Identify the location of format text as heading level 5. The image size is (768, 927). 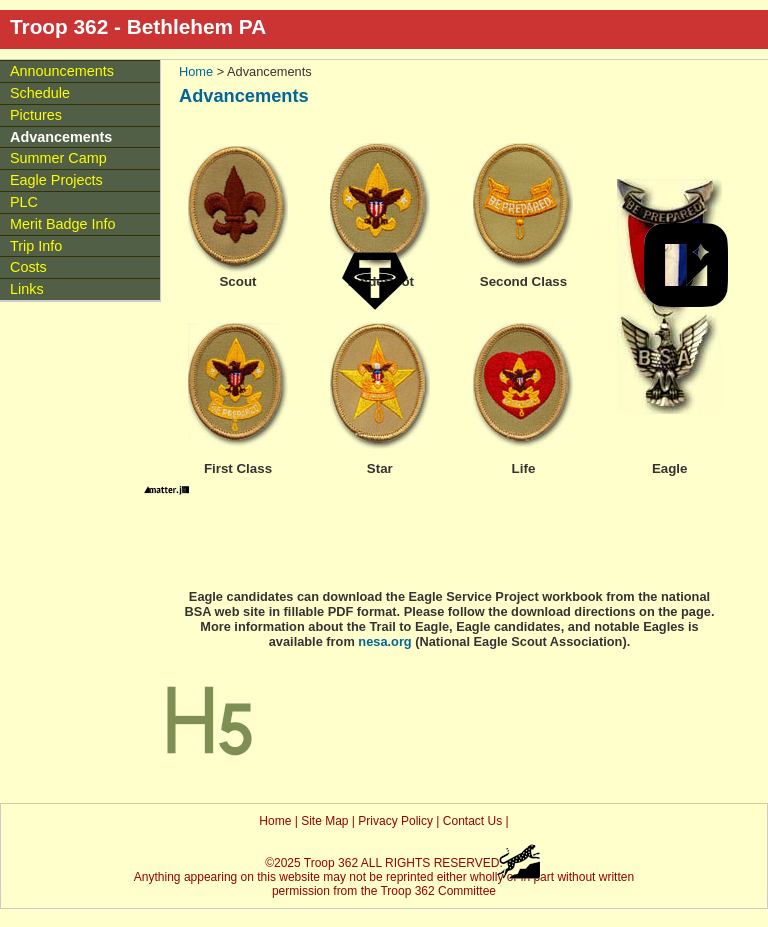
(209, 720).